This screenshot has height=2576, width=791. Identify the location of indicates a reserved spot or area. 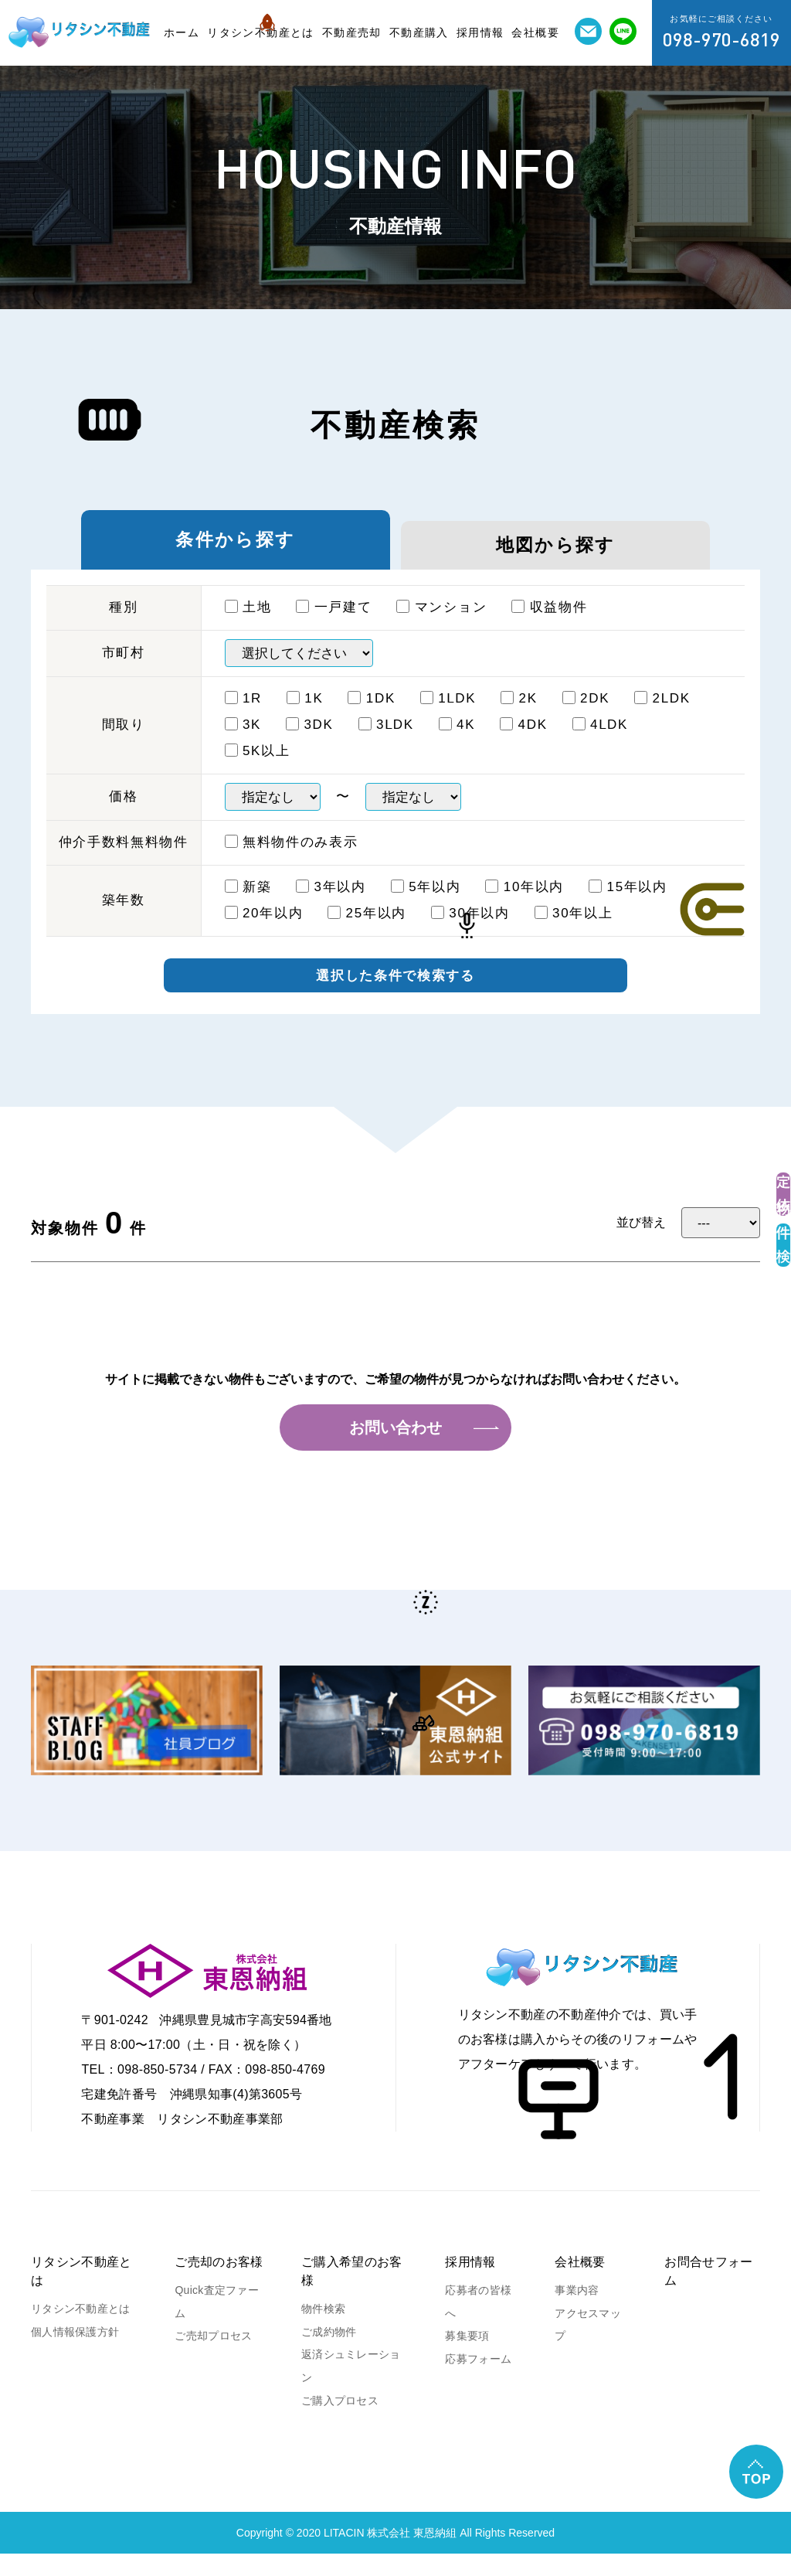
(558, 2099).